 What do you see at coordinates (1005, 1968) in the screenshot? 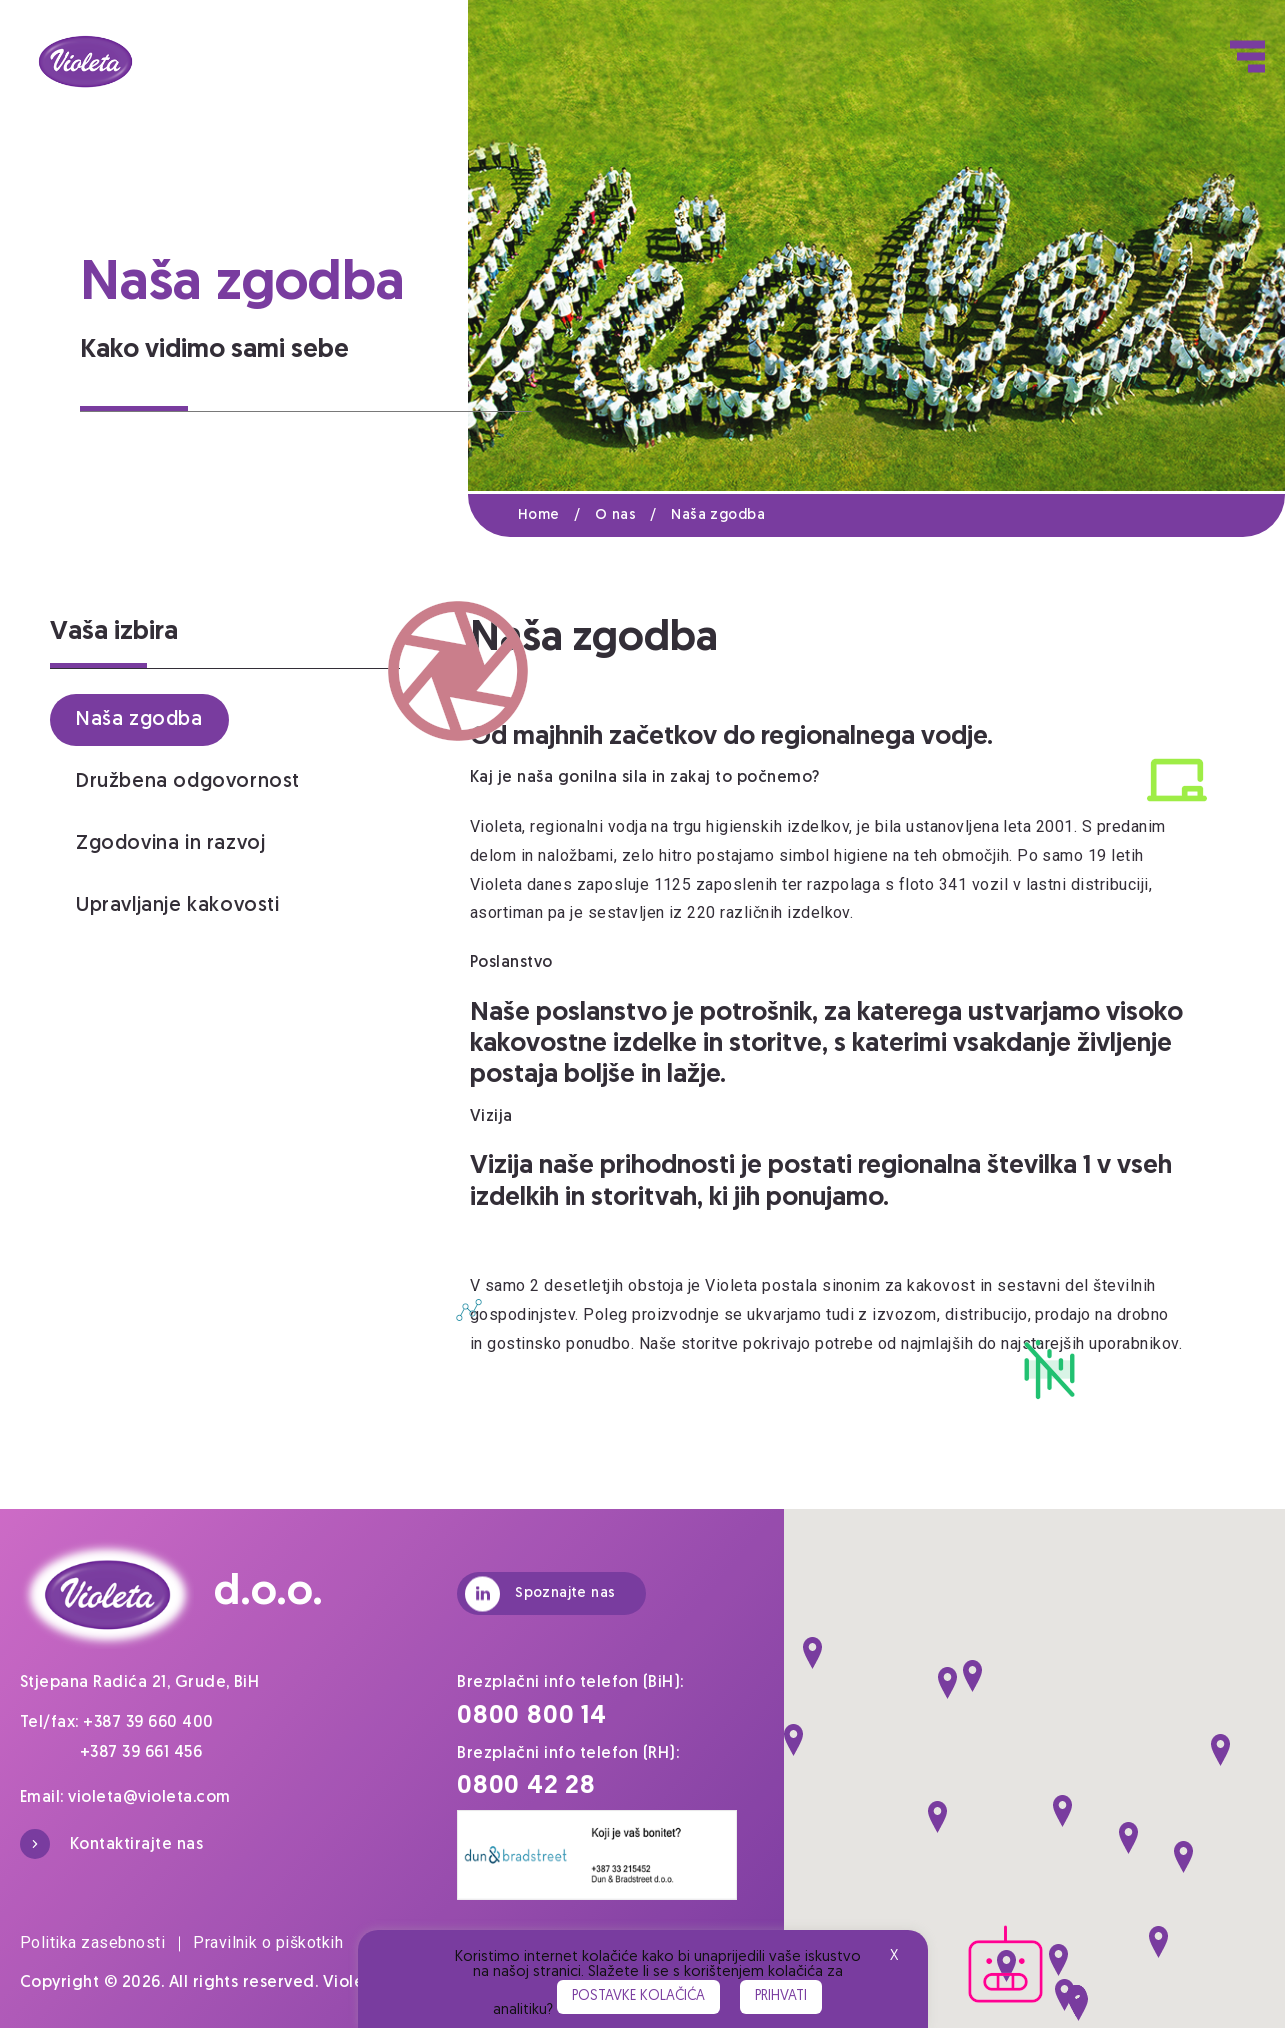
I see `access AI assistant or chatbot` at bounding box center [1005, 1968].